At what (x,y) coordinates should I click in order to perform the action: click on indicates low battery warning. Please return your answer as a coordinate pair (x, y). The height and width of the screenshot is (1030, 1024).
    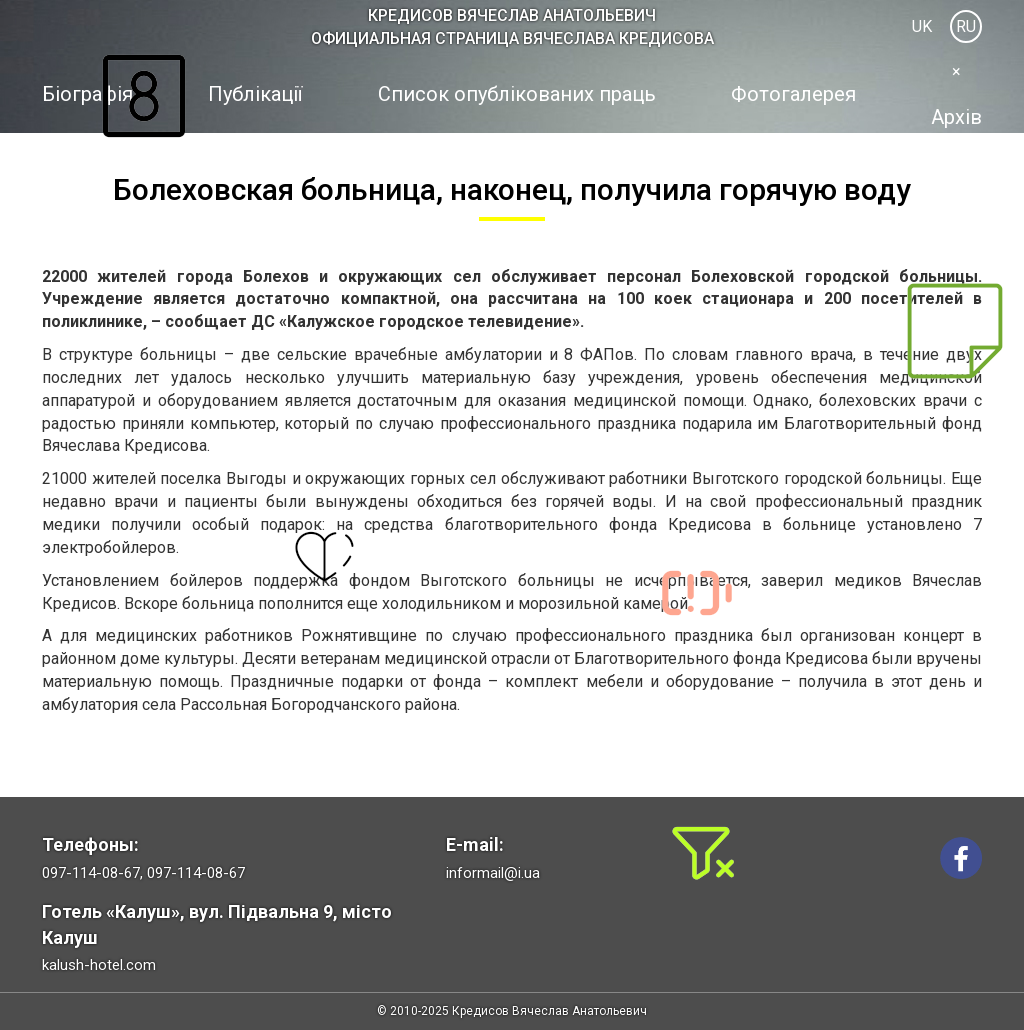
    Looking at the image, I should click on (697, 593).